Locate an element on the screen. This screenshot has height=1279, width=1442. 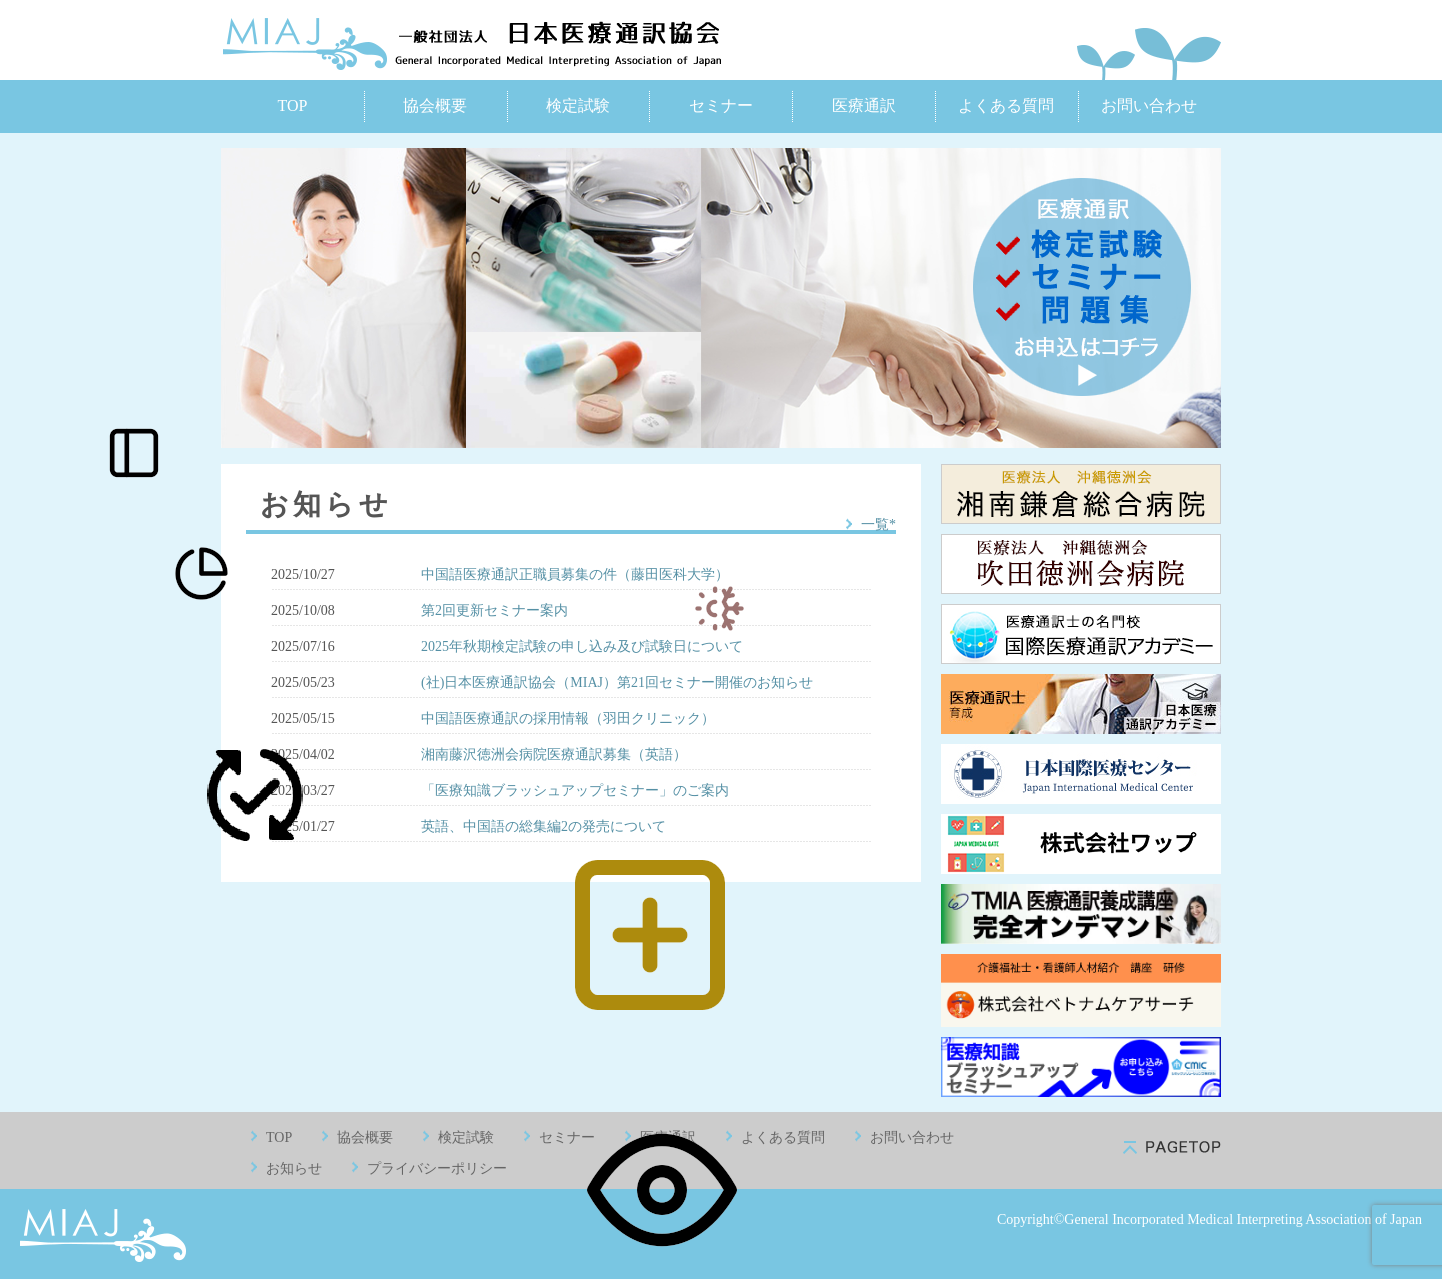
sync or publish changes is located at coordinates (255, 795).